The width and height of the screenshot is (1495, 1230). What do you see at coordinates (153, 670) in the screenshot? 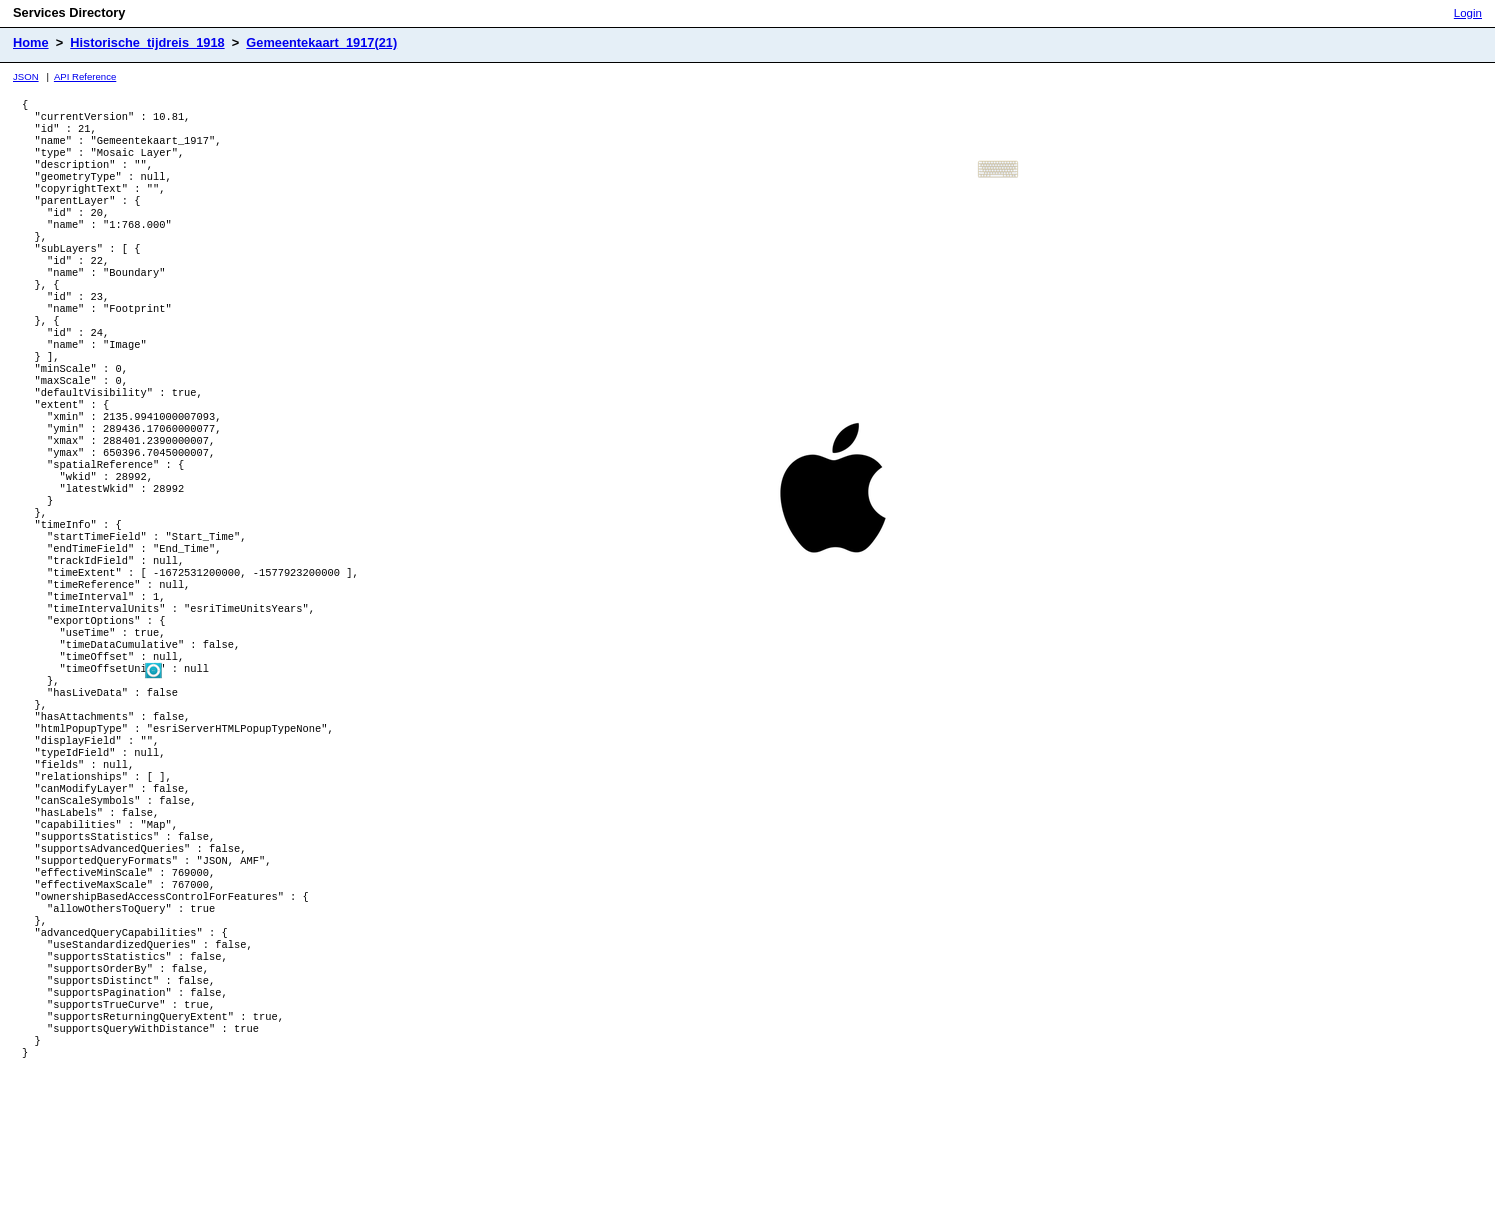
I see `iPod shuffle device connected` at bounding box center [153, 670].